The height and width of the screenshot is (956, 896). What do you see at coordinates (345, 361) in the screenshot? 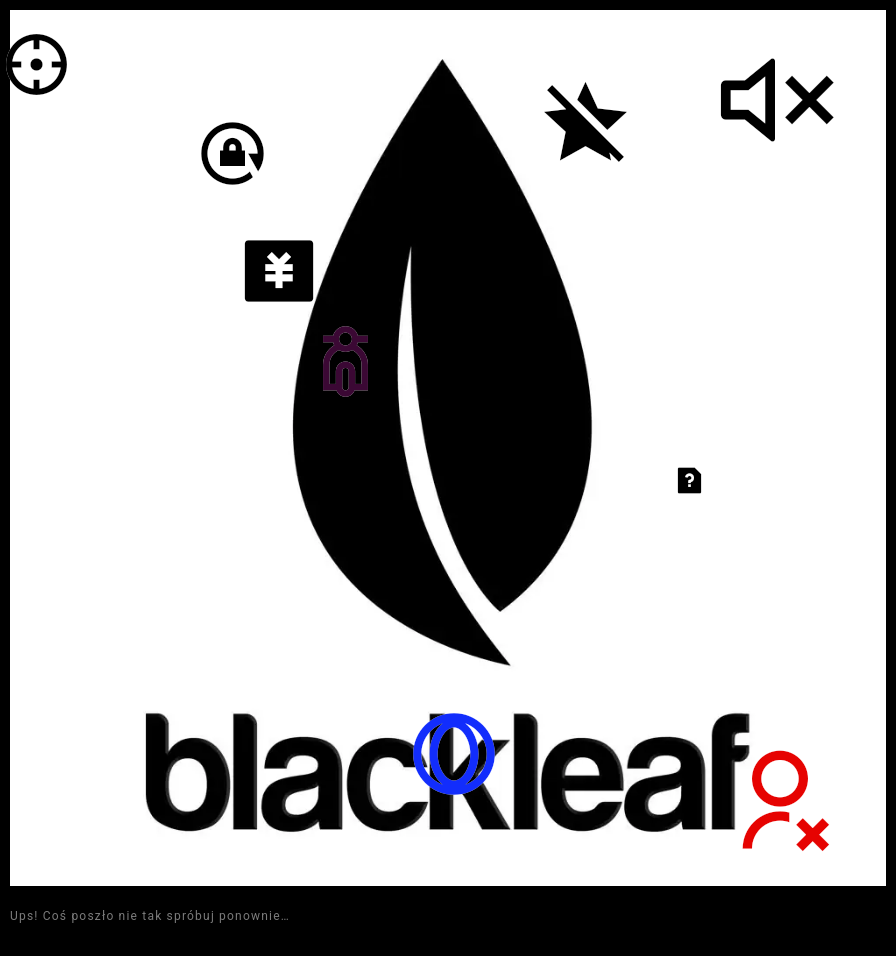
I see `select e-bike as transportation mode` at bounding box center [345, 361].